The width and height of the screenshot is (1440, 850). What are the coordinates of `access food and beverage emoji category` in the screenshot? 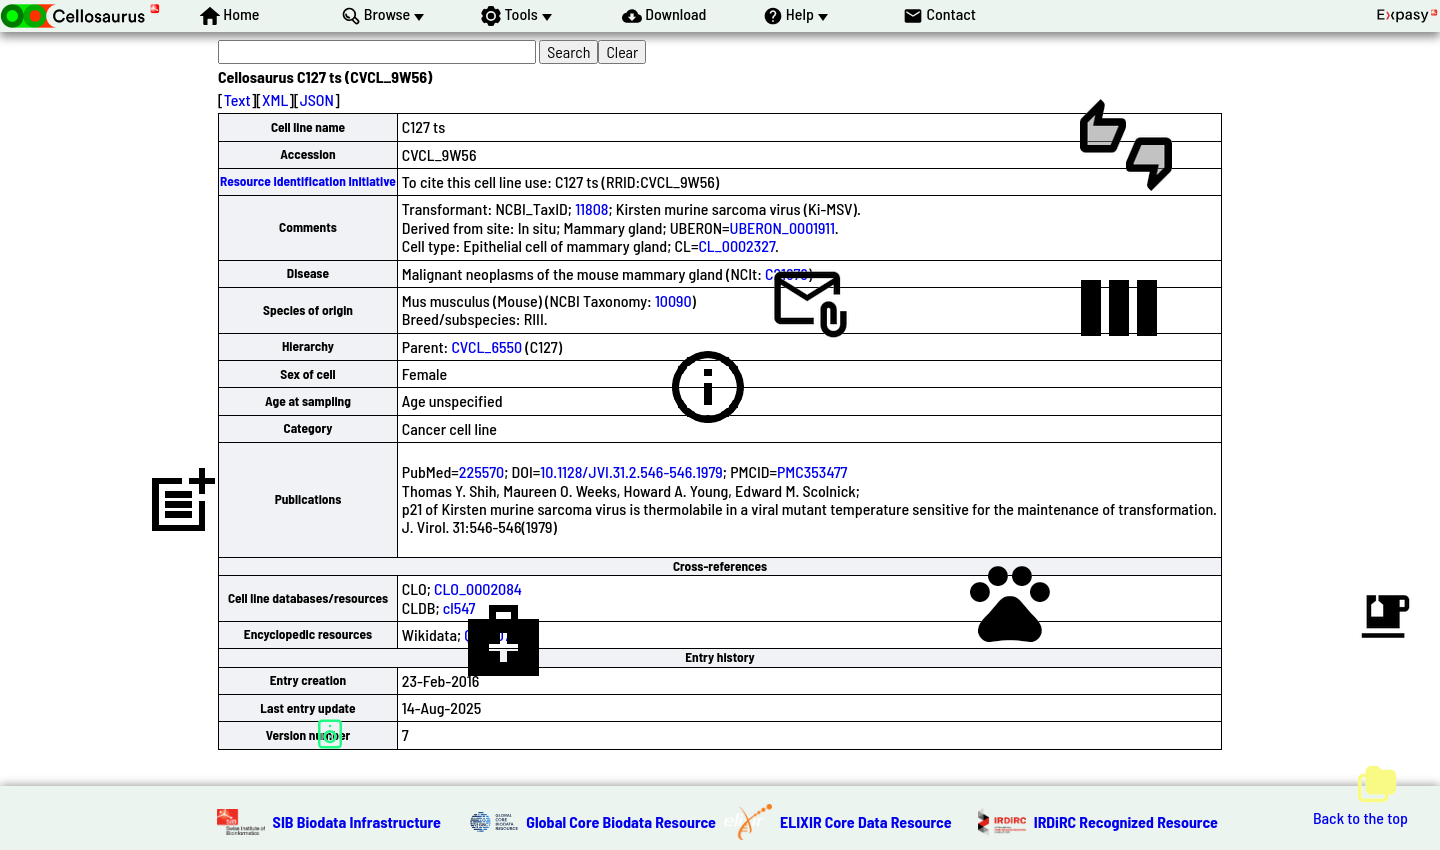 It's located at (1385, 616).